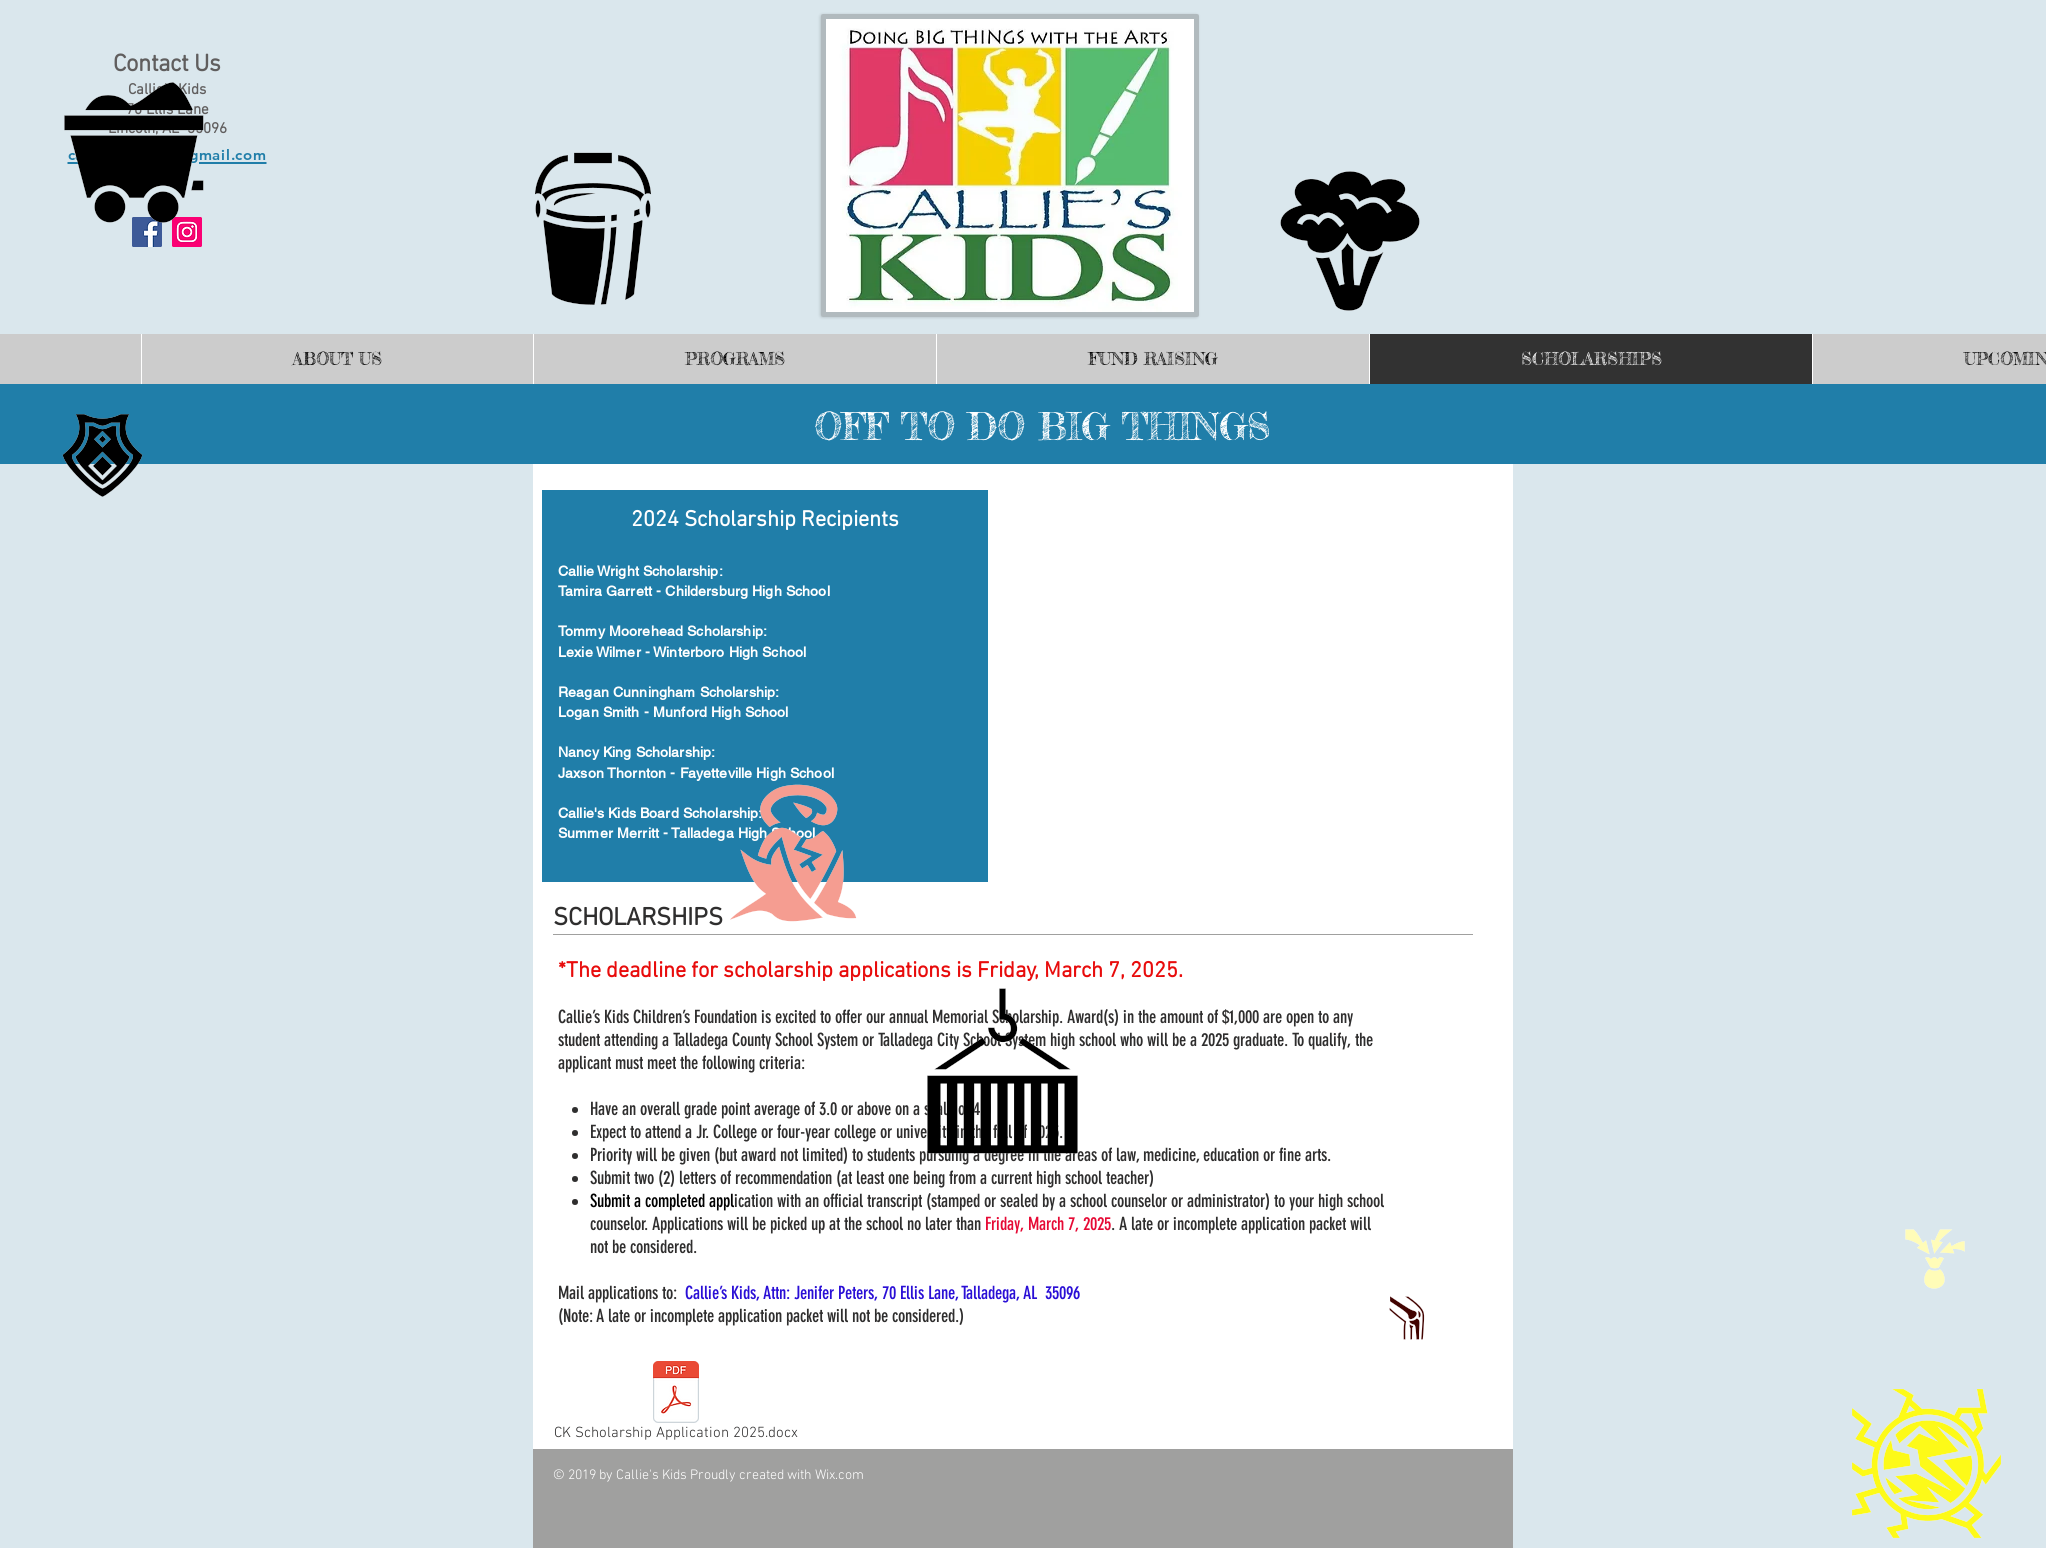 Image resolution: width=2046 pixels, height=1548 pixels. I want to click on activate dragon shield defense ability, so click(102, 455).